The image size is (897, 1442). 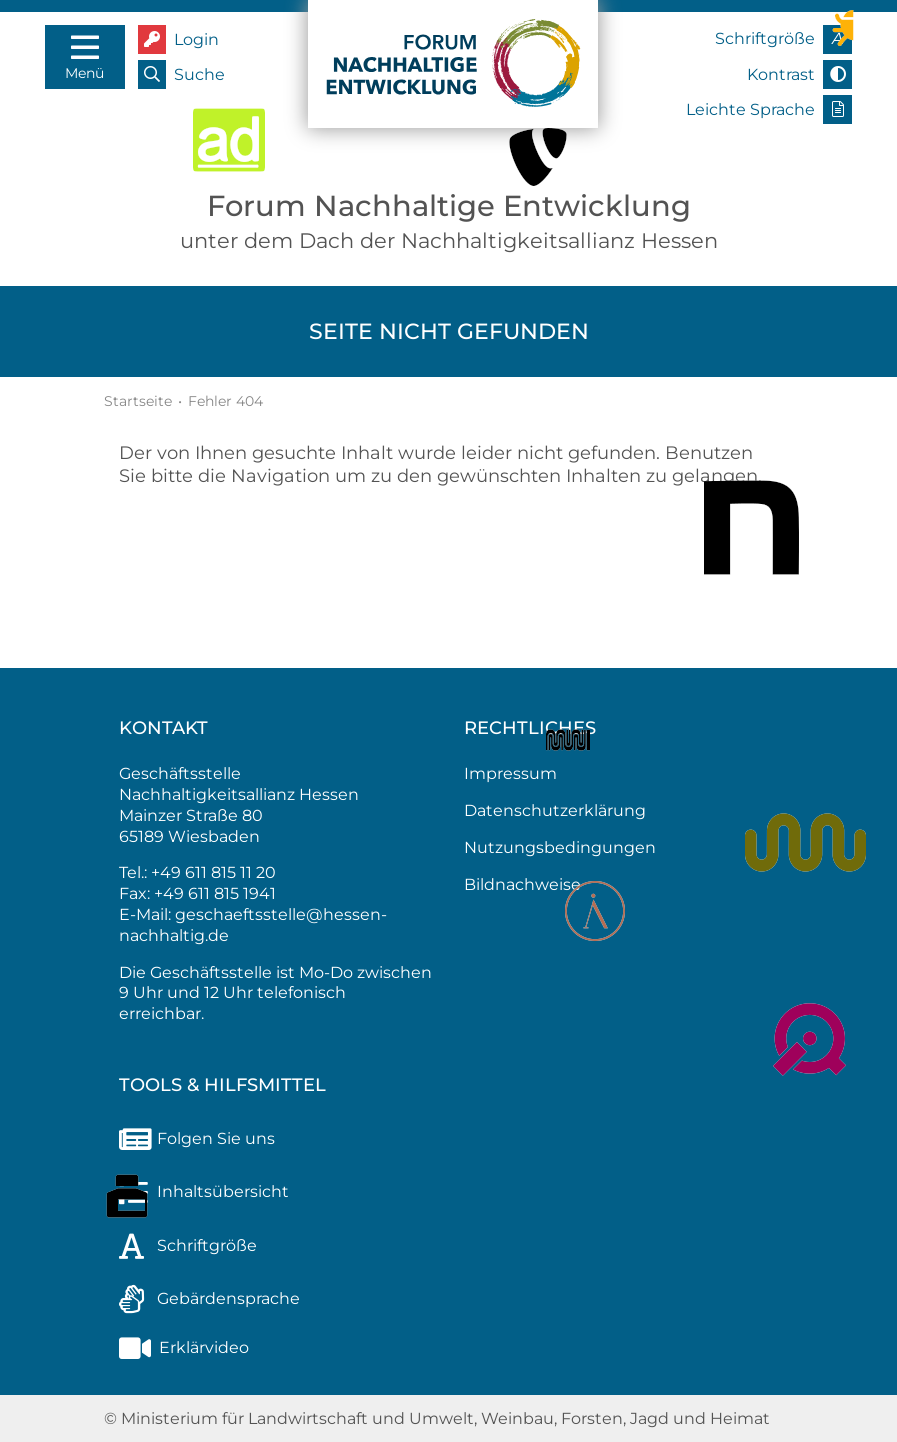 I want to click on Adversal advertising platform logo, so click(x=229, y=140).